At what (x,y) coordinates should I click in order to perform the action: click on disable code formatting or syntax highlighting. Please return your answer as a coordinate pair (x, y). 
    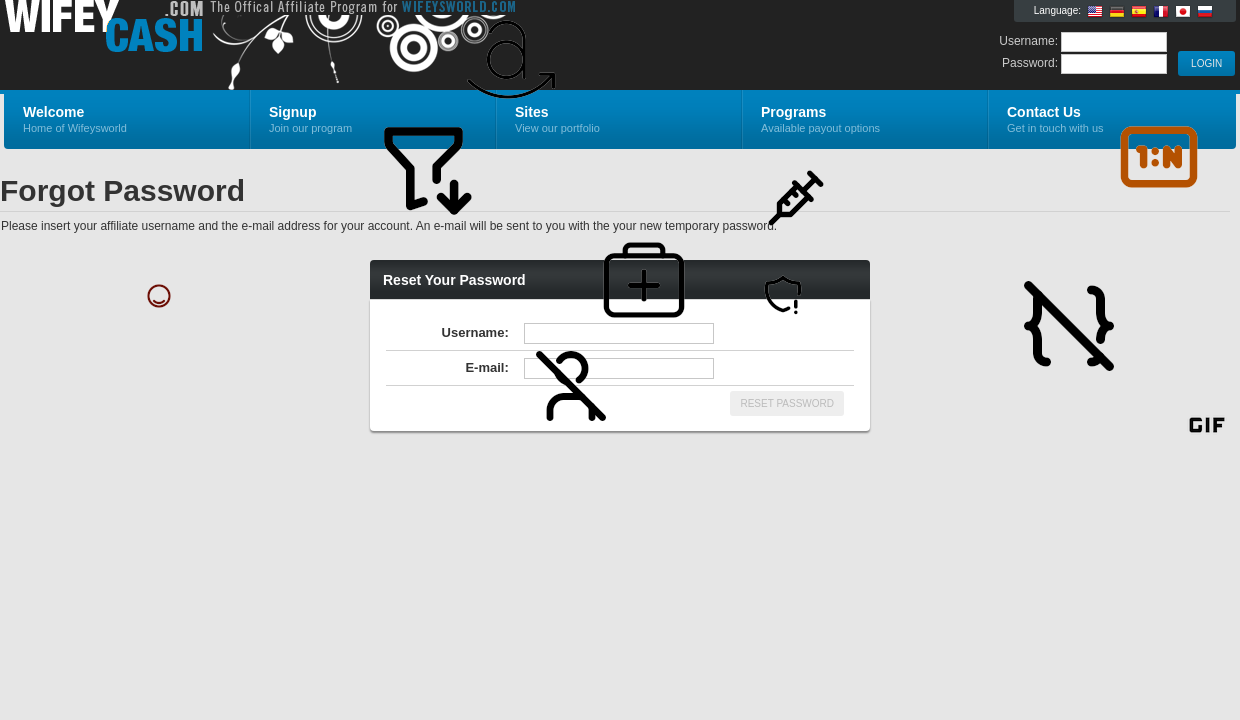
    Looking at the image, I should click on (1069, 326).